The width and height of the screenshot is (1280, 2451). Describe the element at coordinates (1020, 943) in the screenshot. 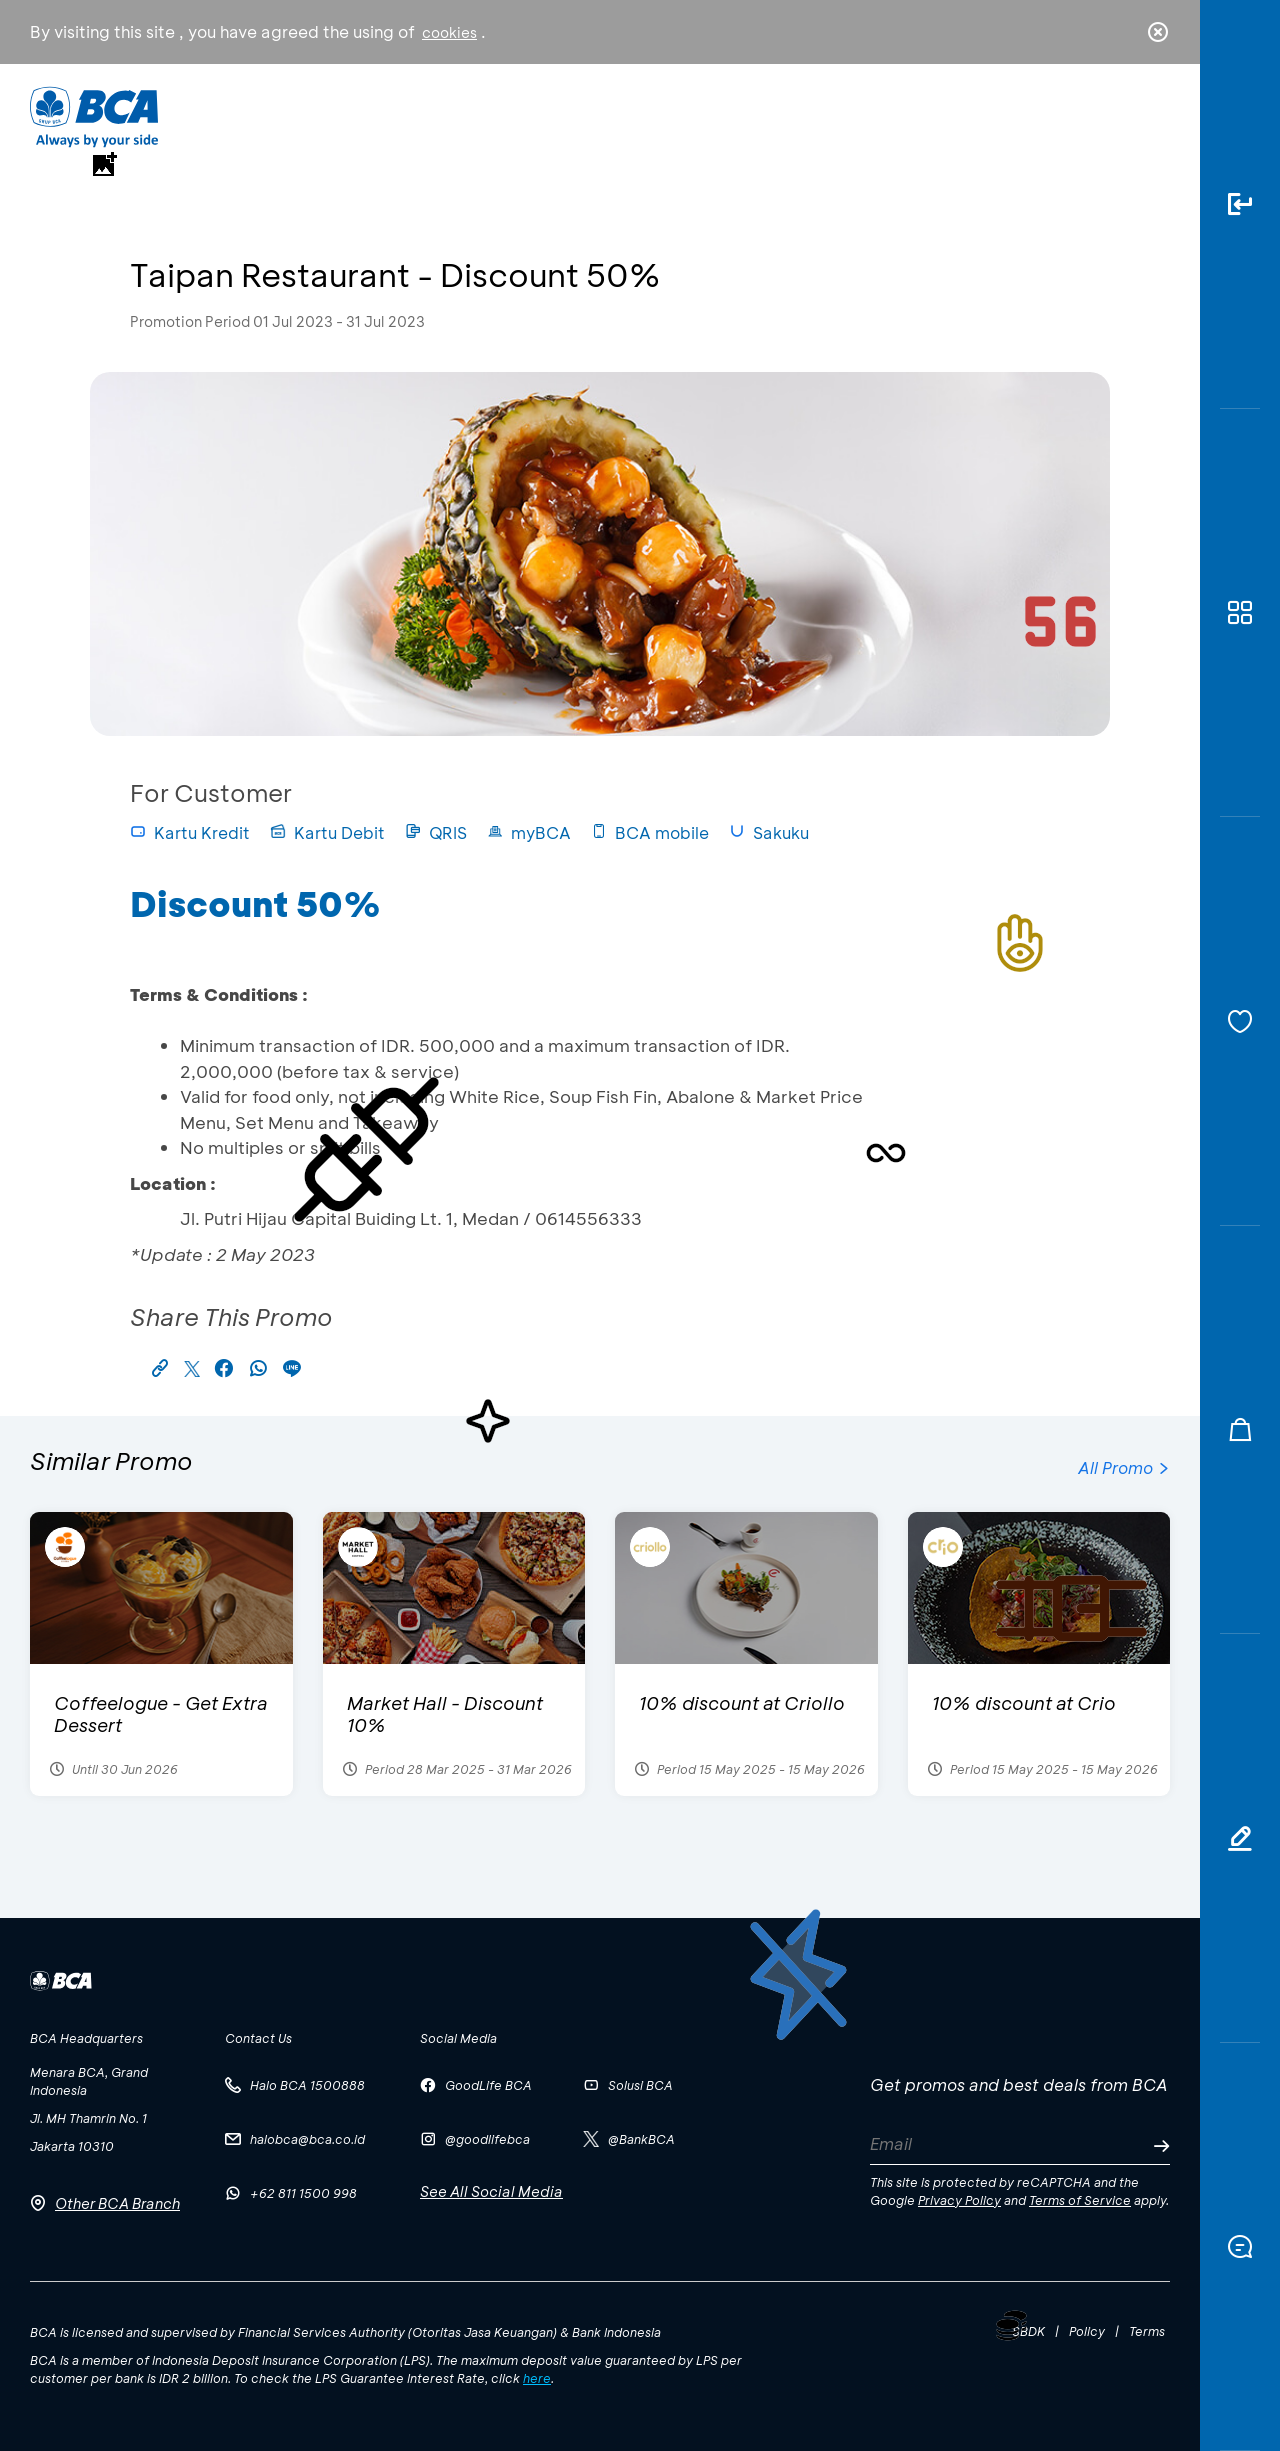

I see `access hand tracking or gesture recognition settings` at that location.